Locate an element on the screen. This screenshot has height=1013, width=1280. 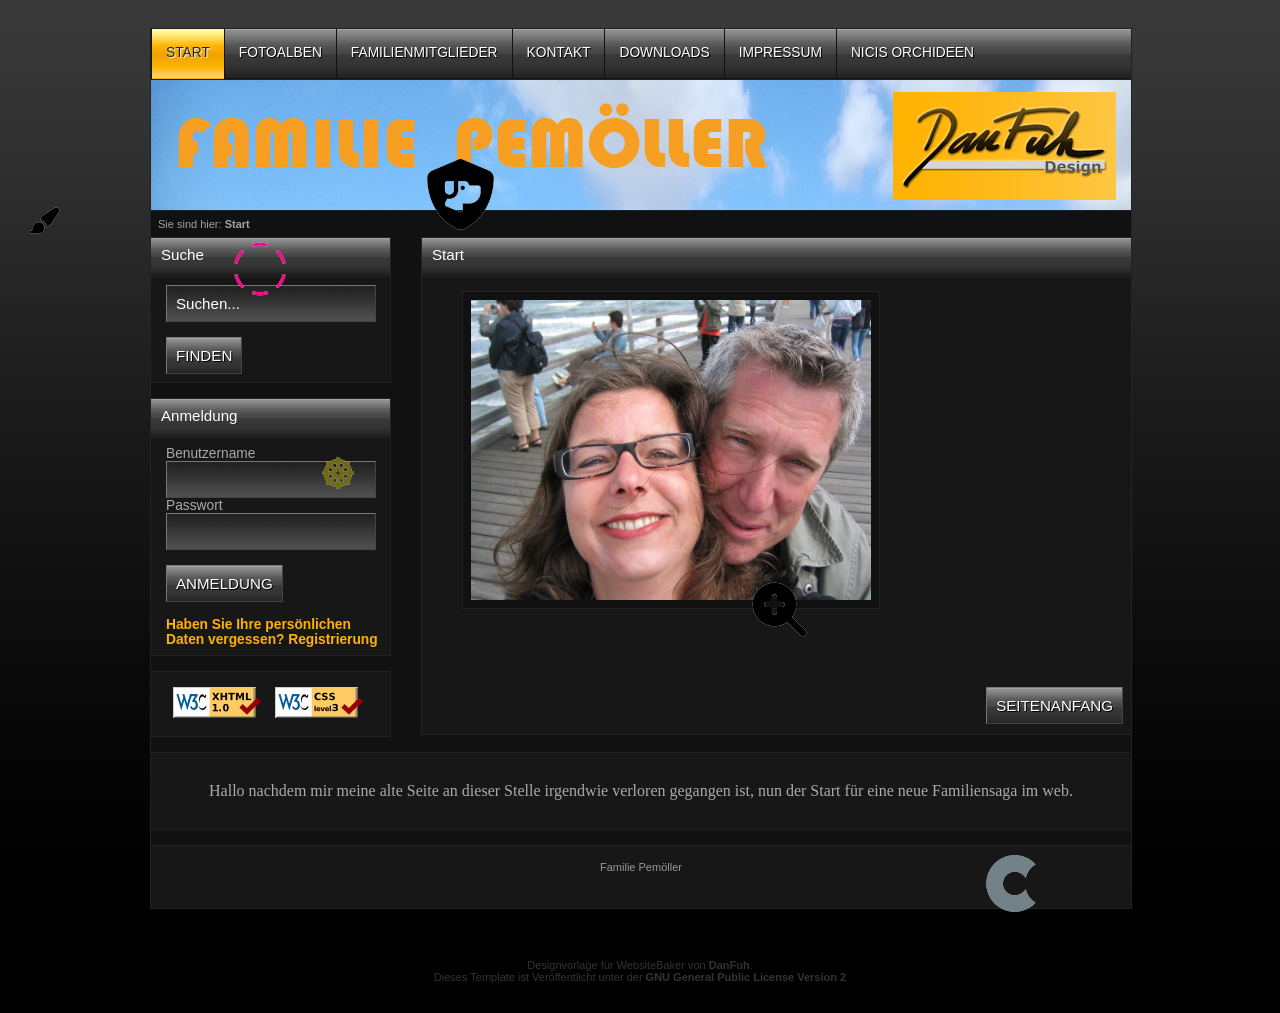
access drawing or painting tools is located at coordinates (44, 220).